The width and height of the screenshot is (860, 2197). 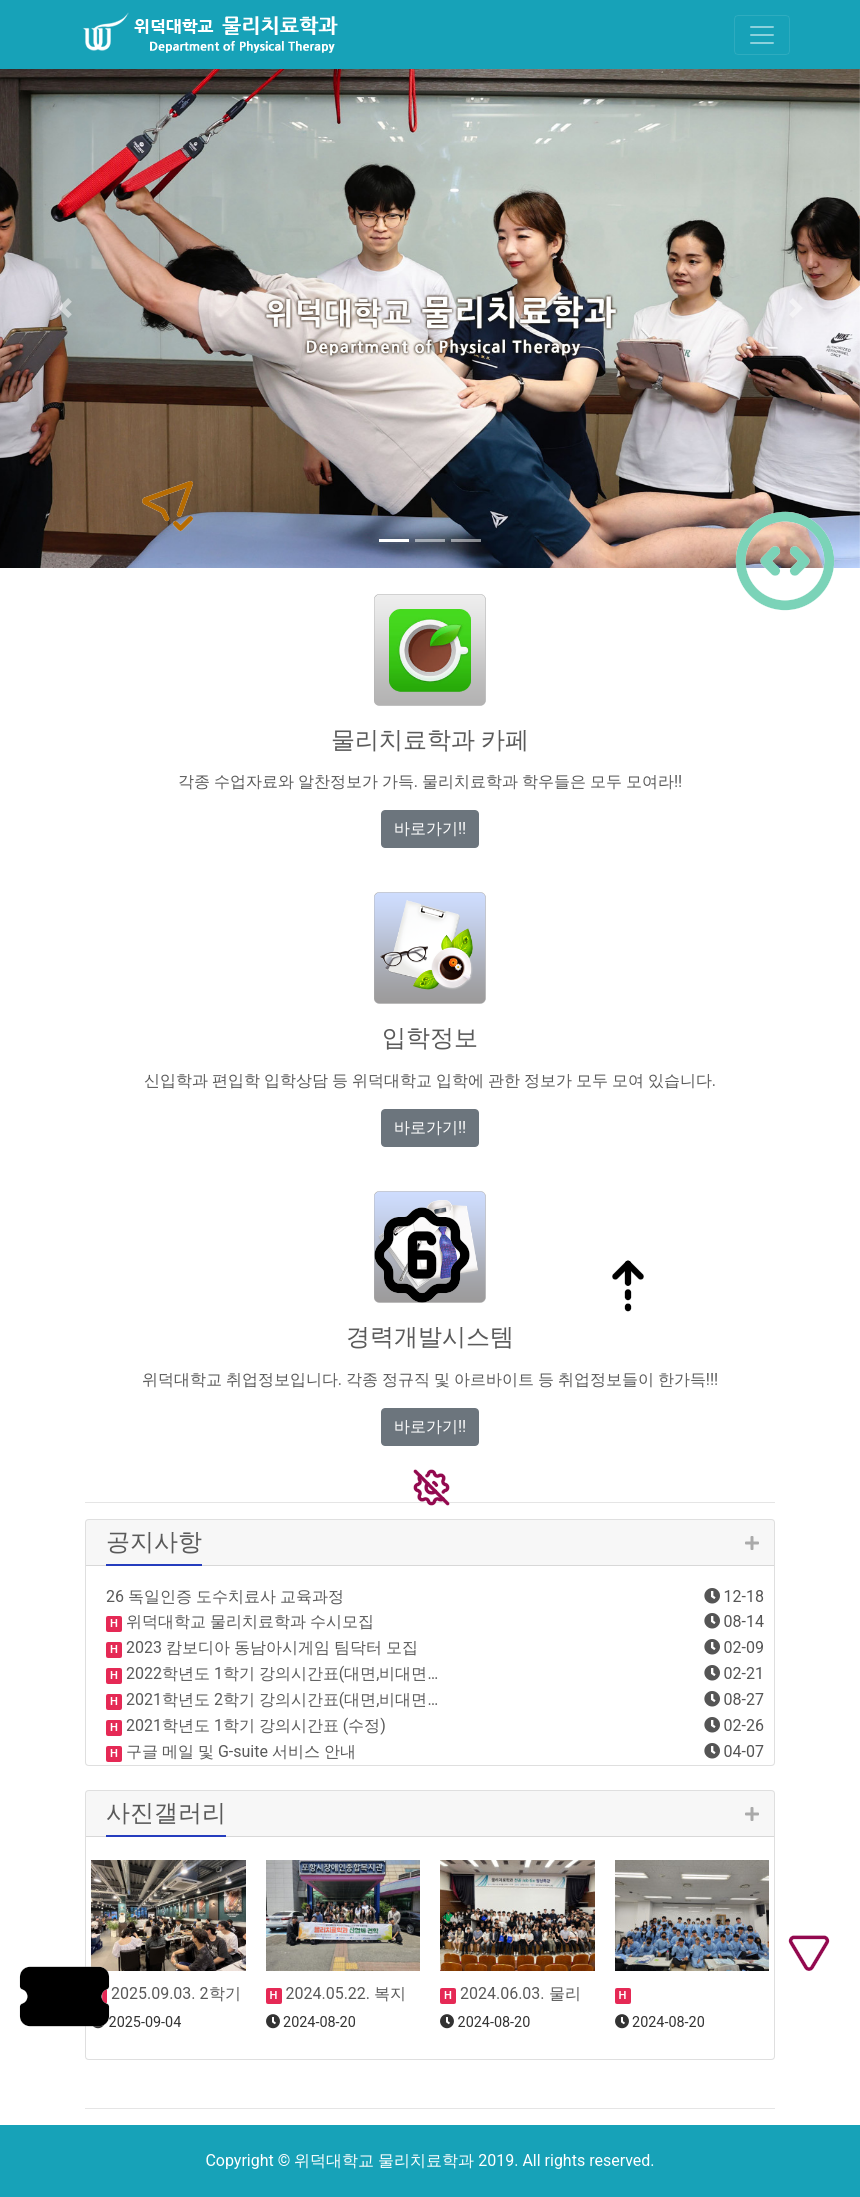 I want to click on indicates rank or position number 6, so click(x=422, y=1255).